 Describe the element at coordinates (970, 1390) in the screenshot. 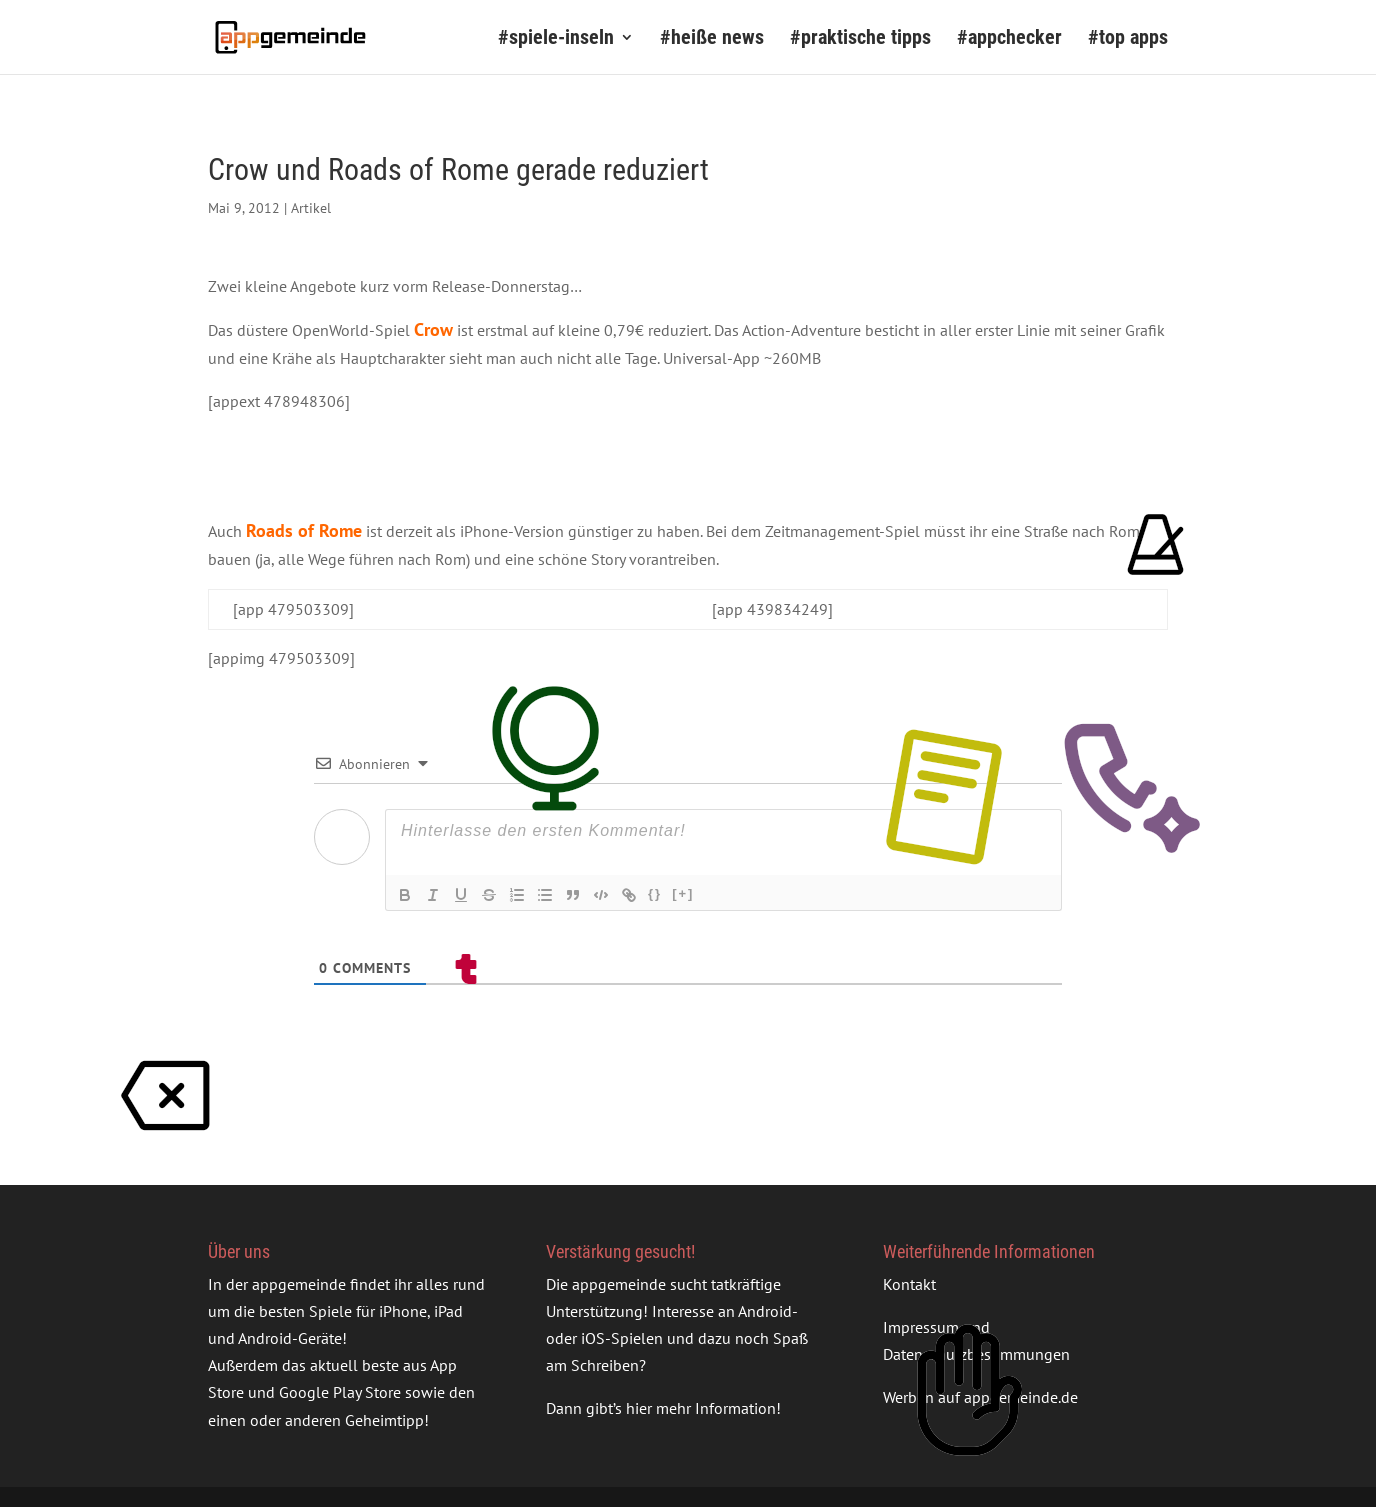

I see `stop or pause an action` at that location.